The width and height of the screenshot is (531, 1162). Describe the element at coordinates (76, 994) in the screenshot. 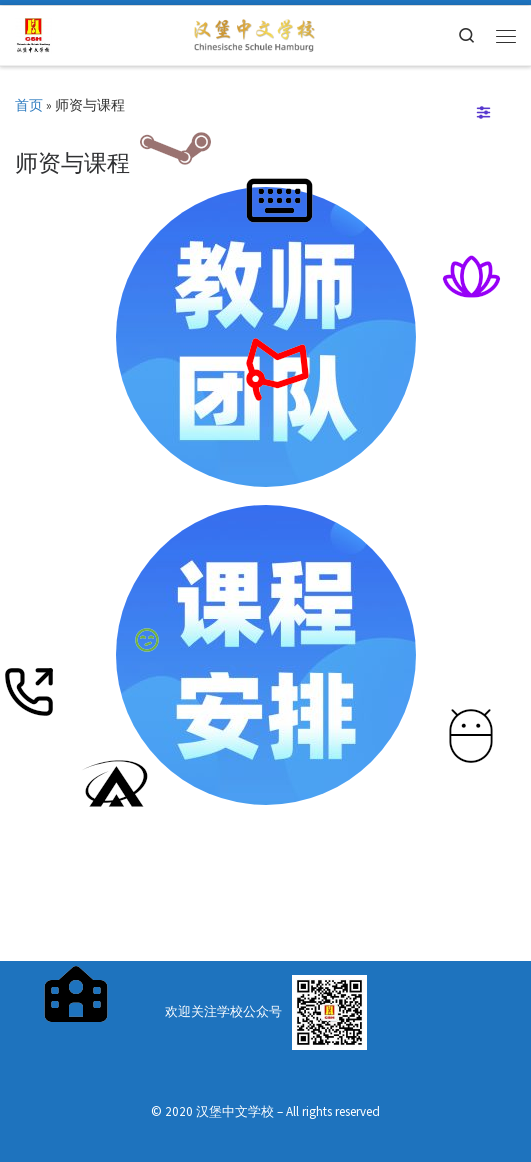

I see `access school or education-related features` at that location.